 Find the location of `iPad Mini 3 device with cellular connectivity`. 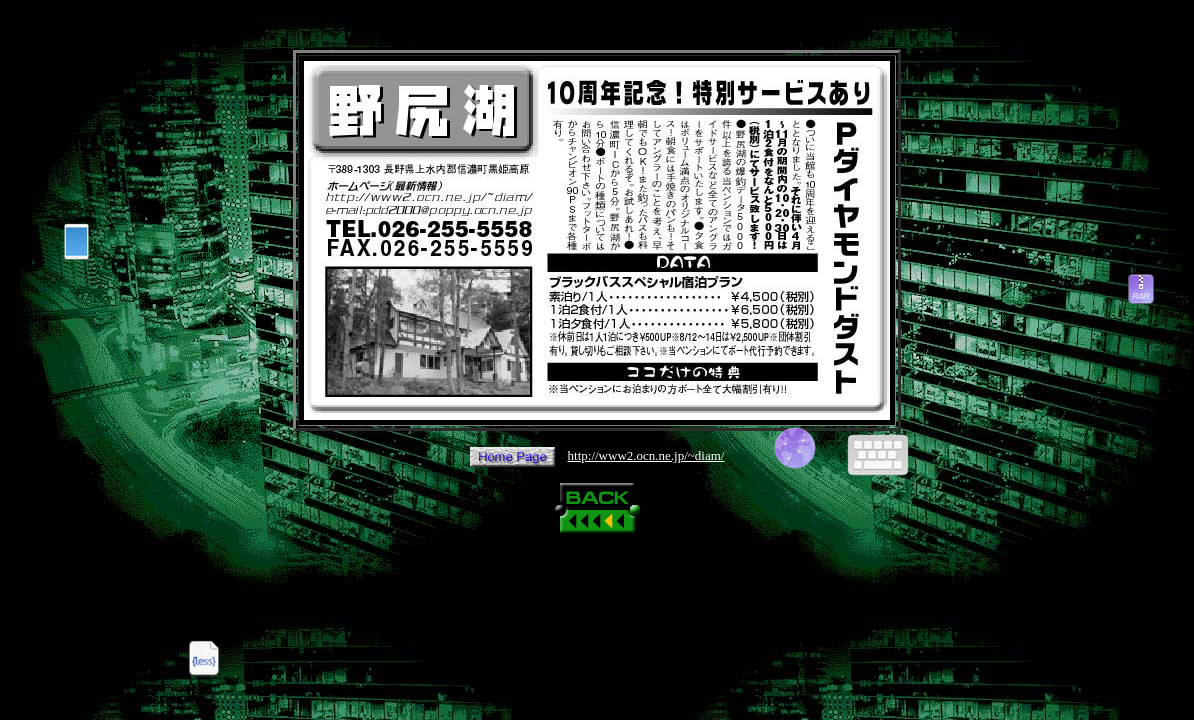

iPad Mini 3 device with cellular connectivity is located at coordinates (76, 238).